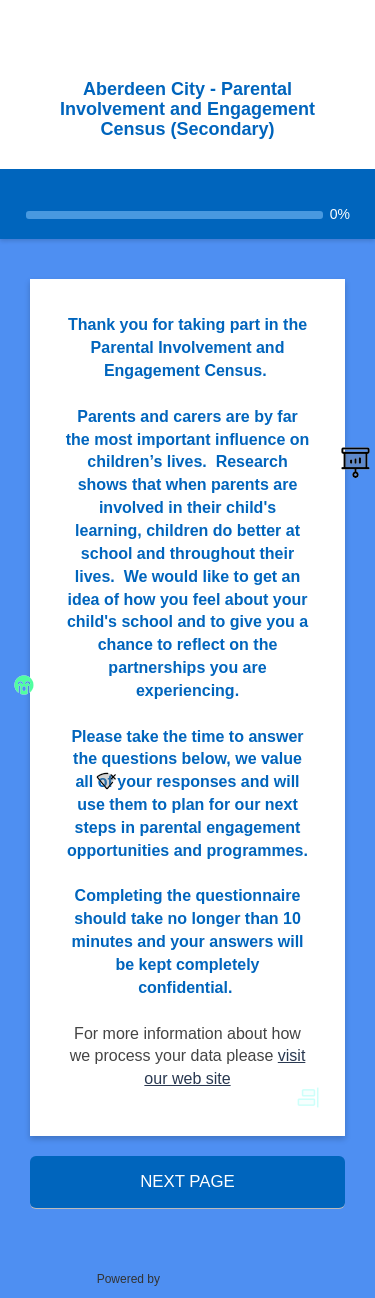  Describe the element at coordinates (355, 460) in the screenshot. I see `view presentation with chart data` at that location.